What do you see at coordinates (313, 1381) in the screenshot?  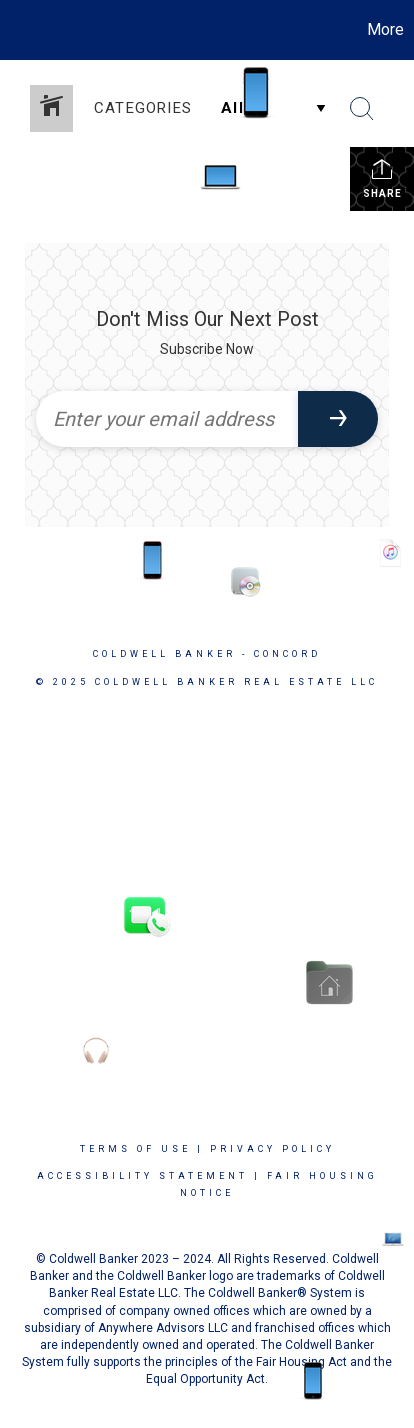 I see `manage connected iPod Touch device` at bounding box center [313, 1381].